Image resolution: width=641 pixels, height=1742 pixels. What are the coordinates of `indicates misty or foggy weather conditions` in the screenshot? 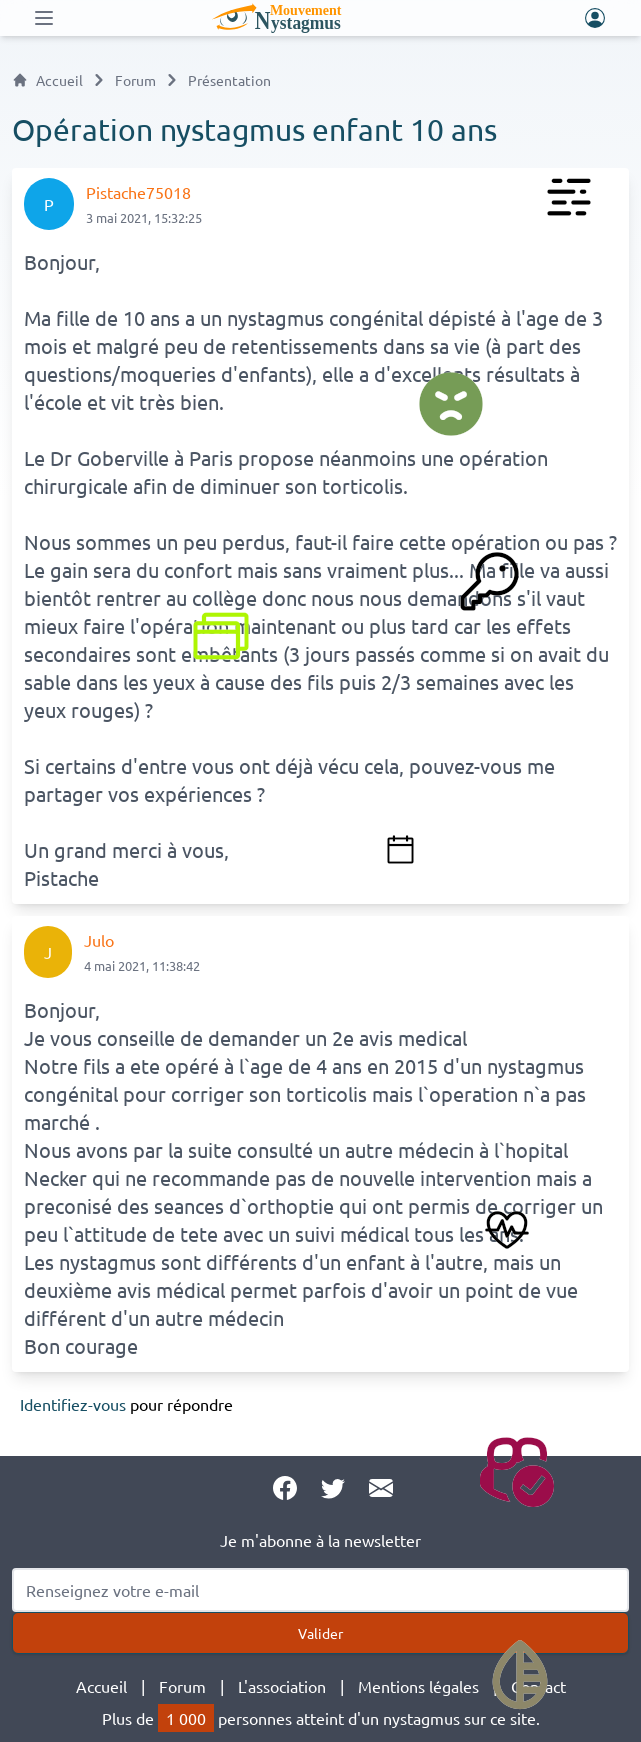 It's located at (569, 196).